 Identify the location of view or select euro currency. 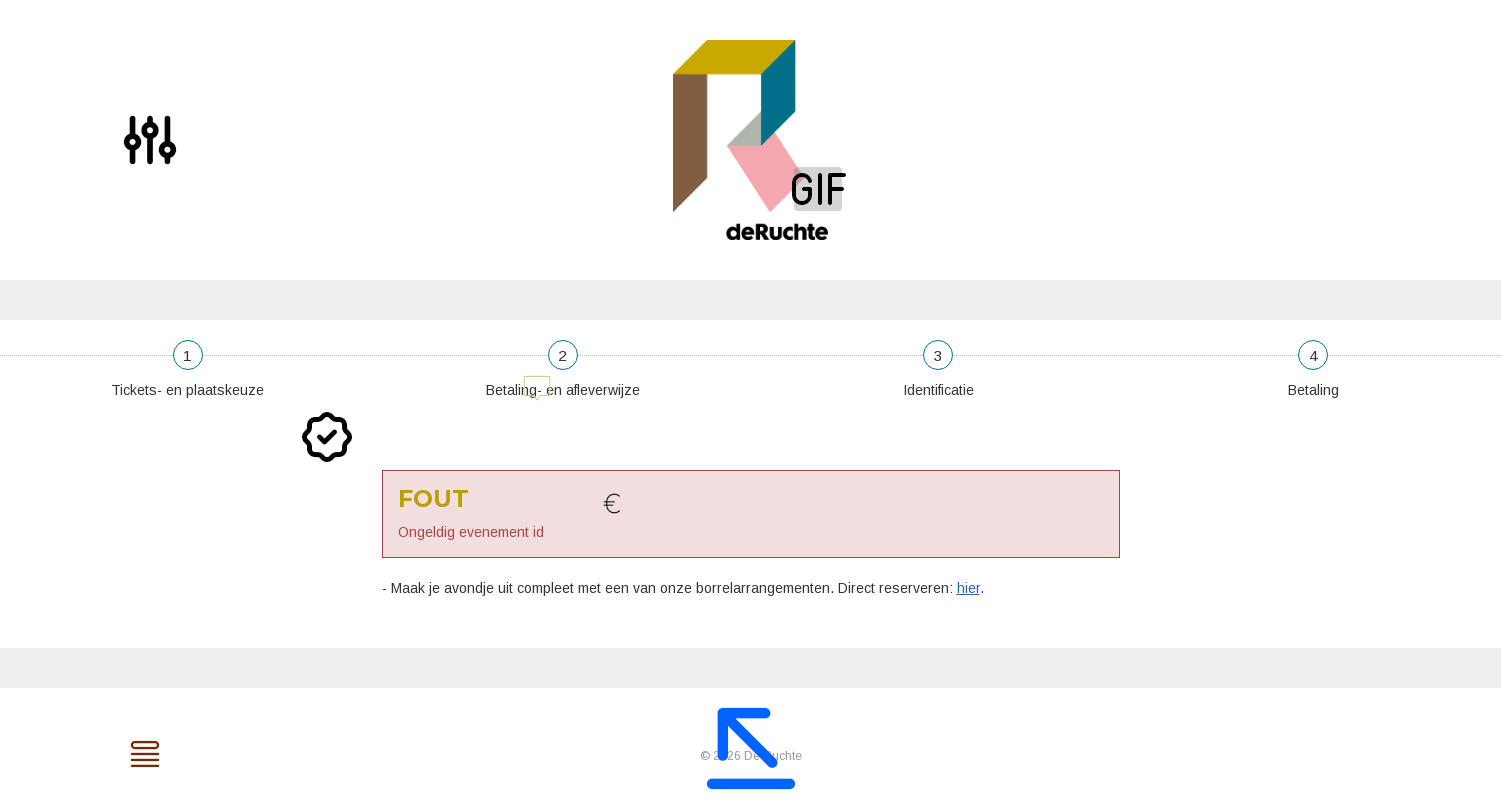
(613, 503).